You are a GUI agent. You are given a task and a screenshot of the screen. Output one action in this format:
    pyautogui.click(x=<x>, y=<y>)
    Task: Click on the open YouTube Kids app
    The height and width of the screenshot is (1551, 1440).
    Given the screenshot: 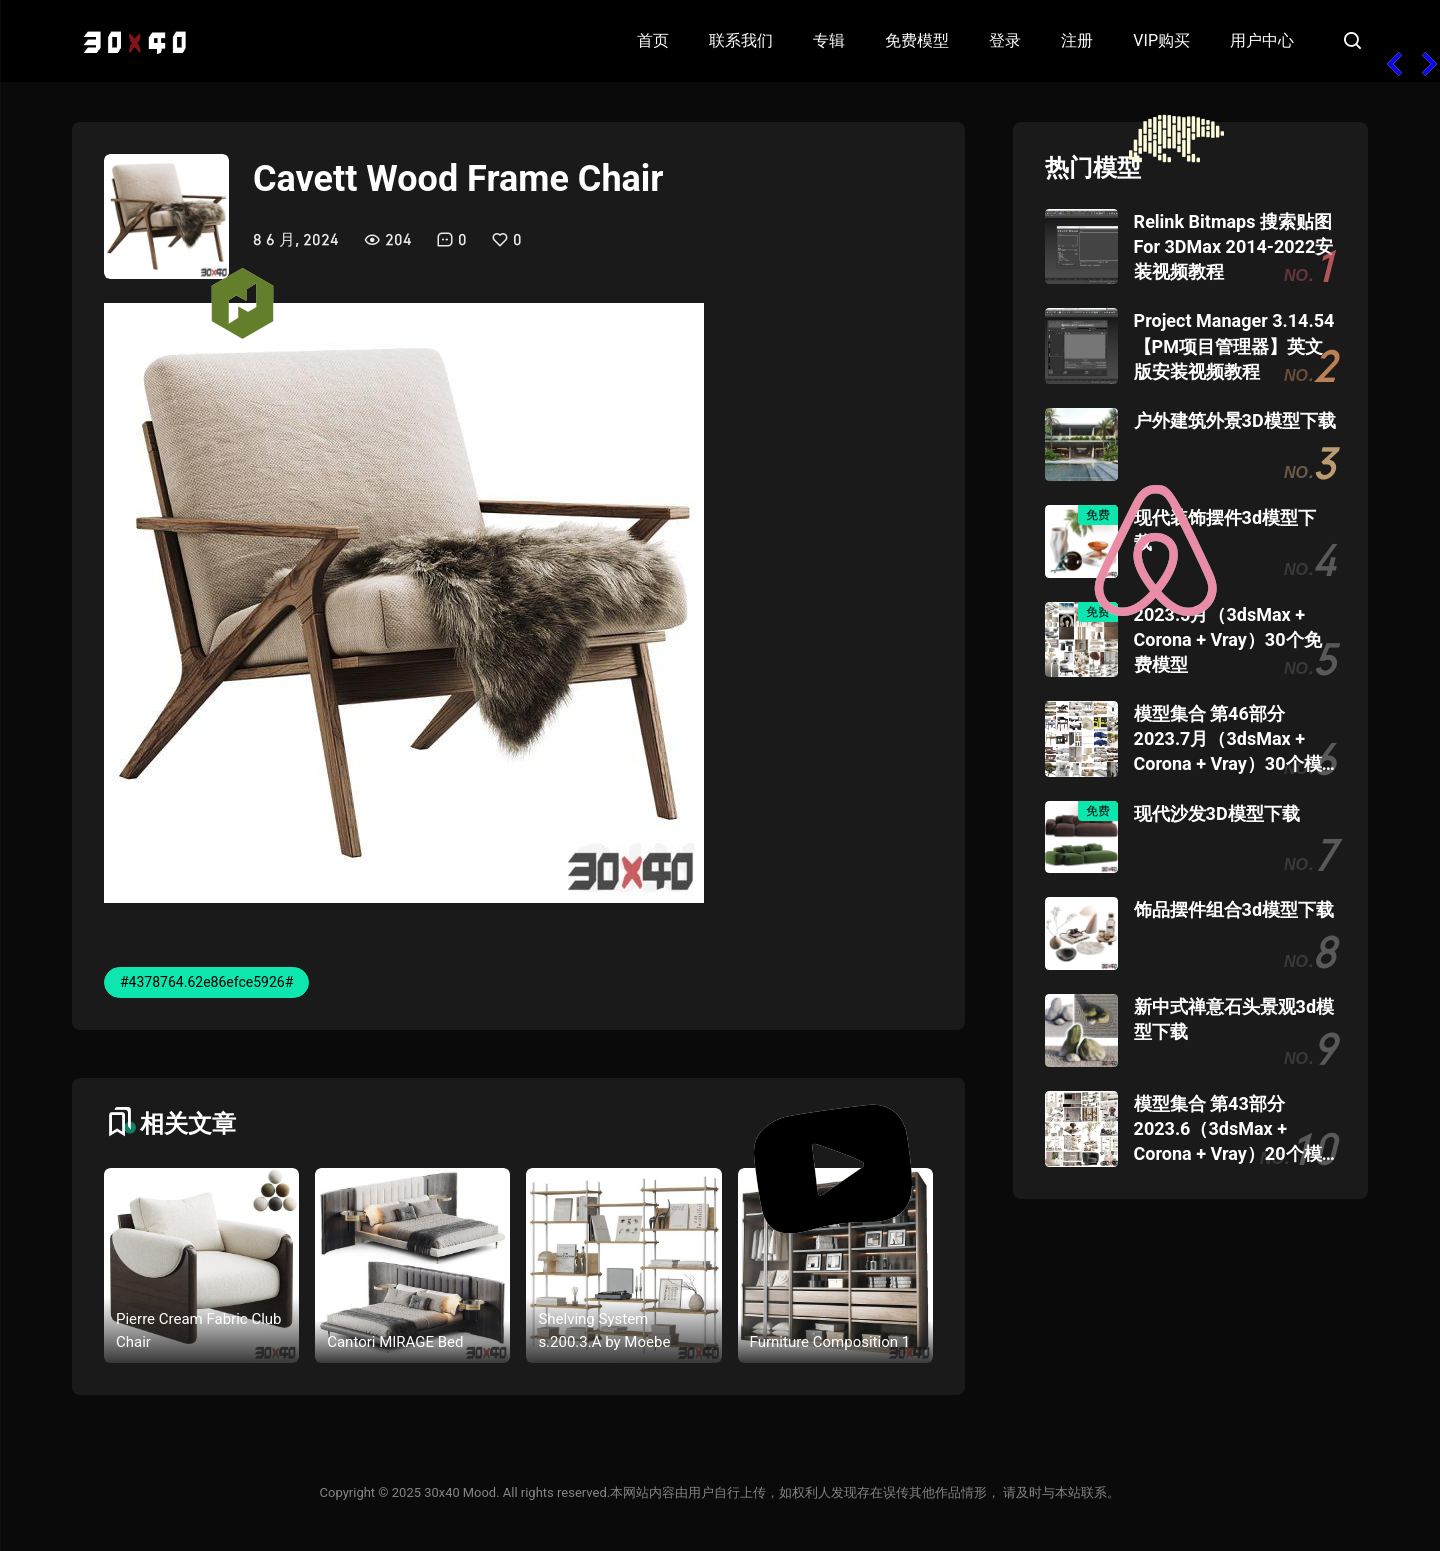 What is the action you would take?
    pyautogui.click(x=833, y=1169)
    